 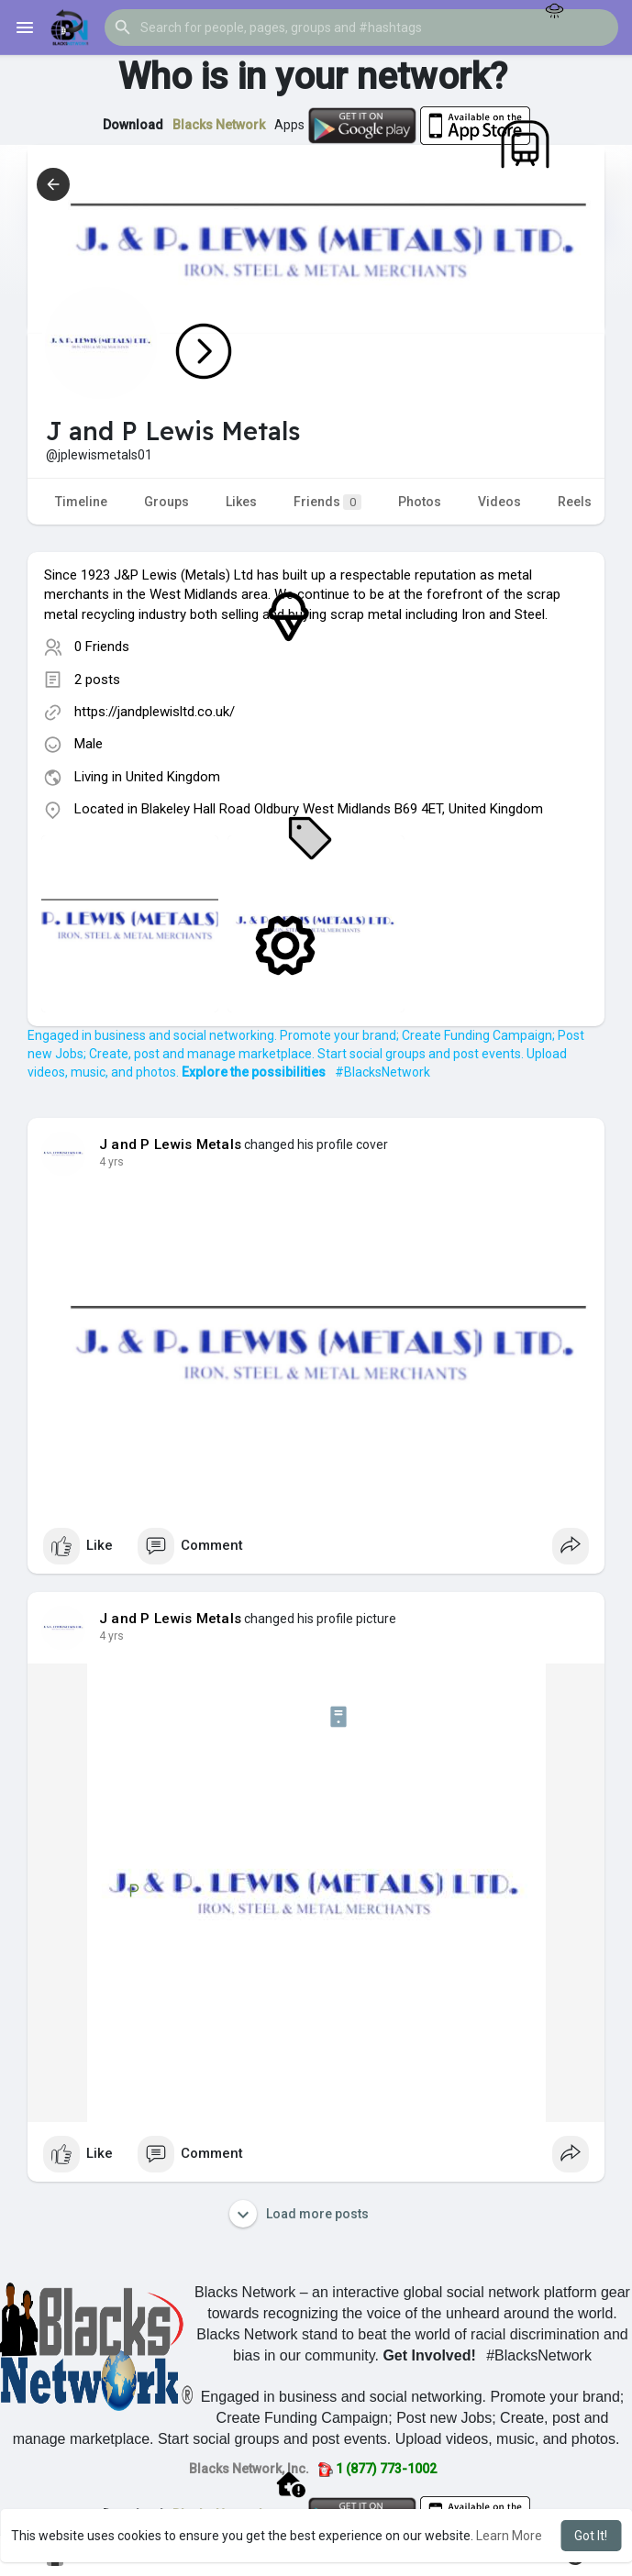 I want to click on go to next item or step, so click(x=204, y=351).